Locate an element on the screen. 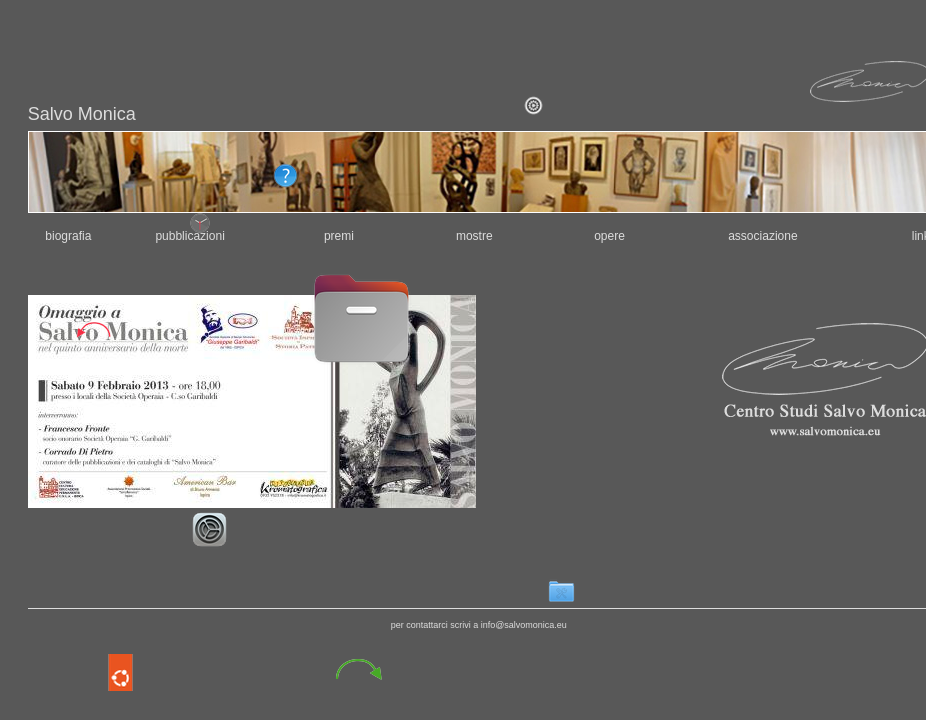 Image resolution: width=926 pixels, height=720 pixels. open the clocks application is located at coordinates (200, 223).